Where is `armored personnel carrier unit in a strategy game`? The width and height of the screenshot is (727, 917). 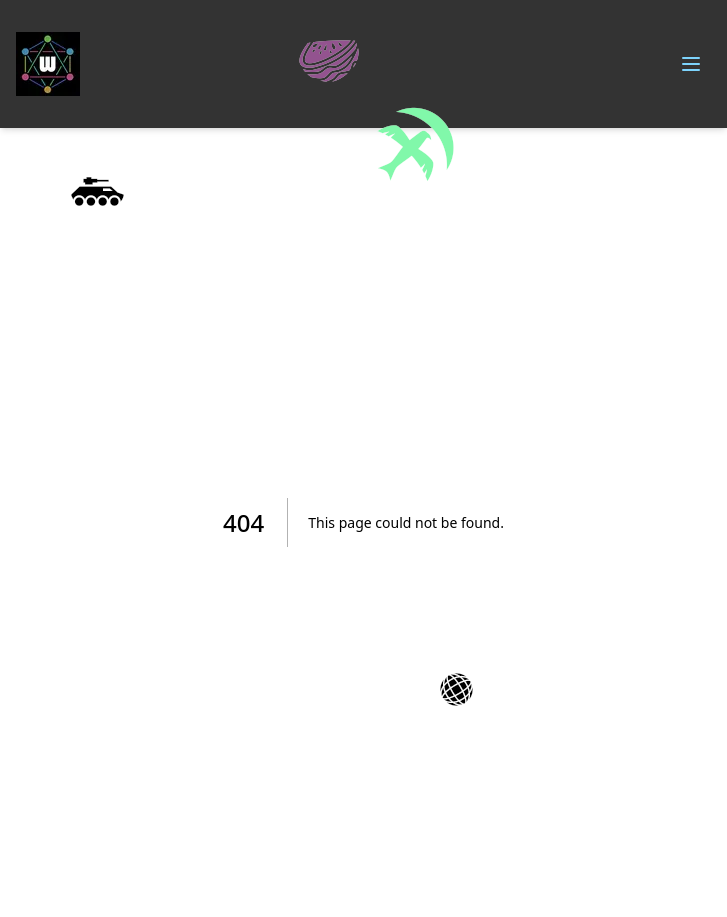
armored personnel carrier unit in a strategy game is located at coordinates (97, 191).